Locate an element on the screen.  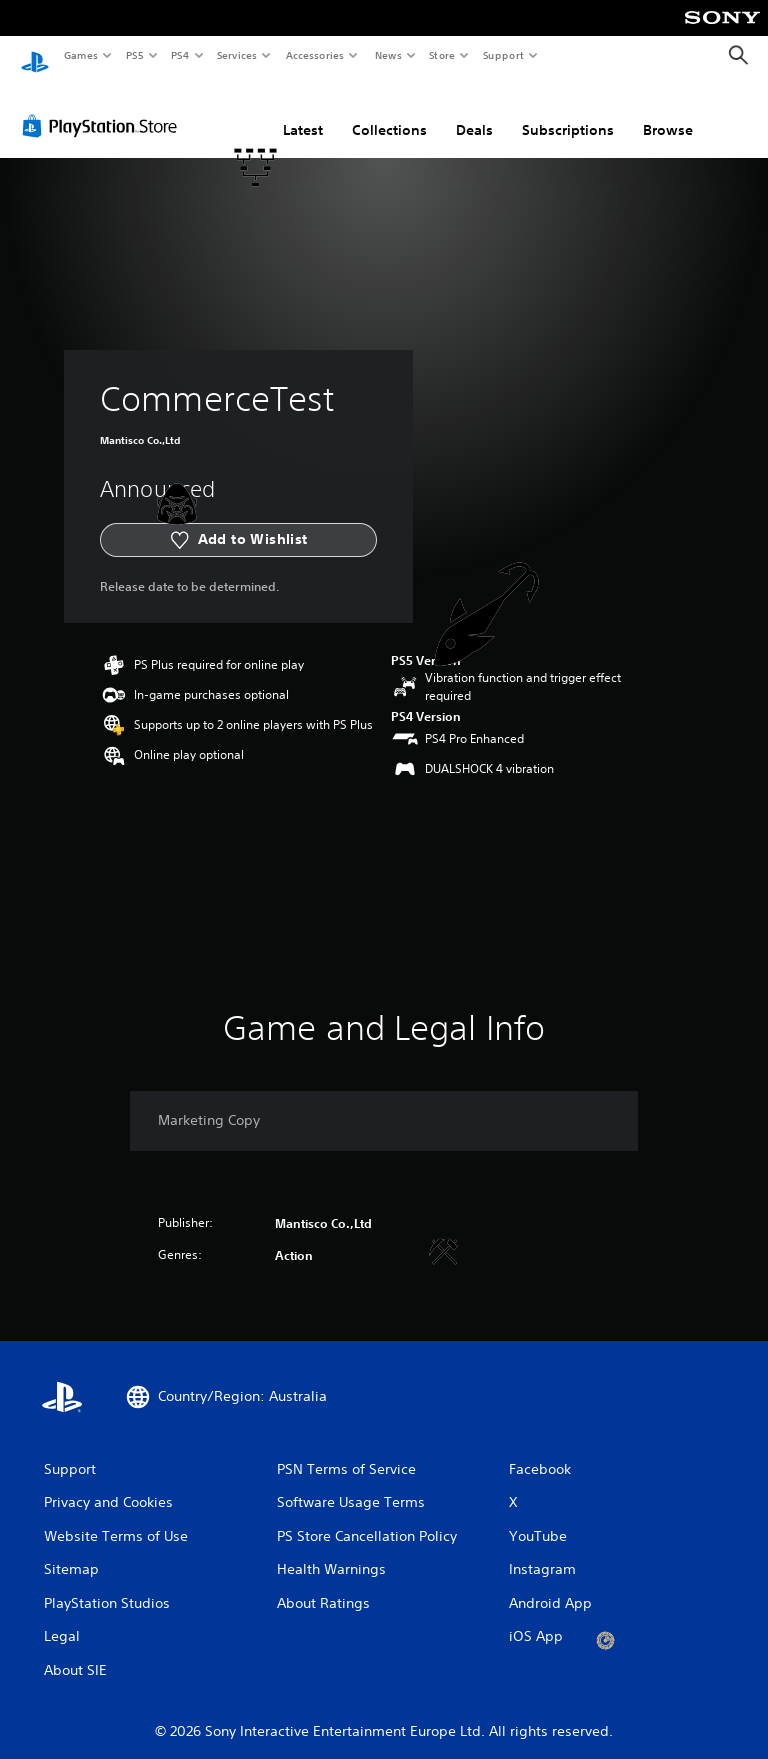
select ogre character or enemy type is located at coordinates (177, 504).